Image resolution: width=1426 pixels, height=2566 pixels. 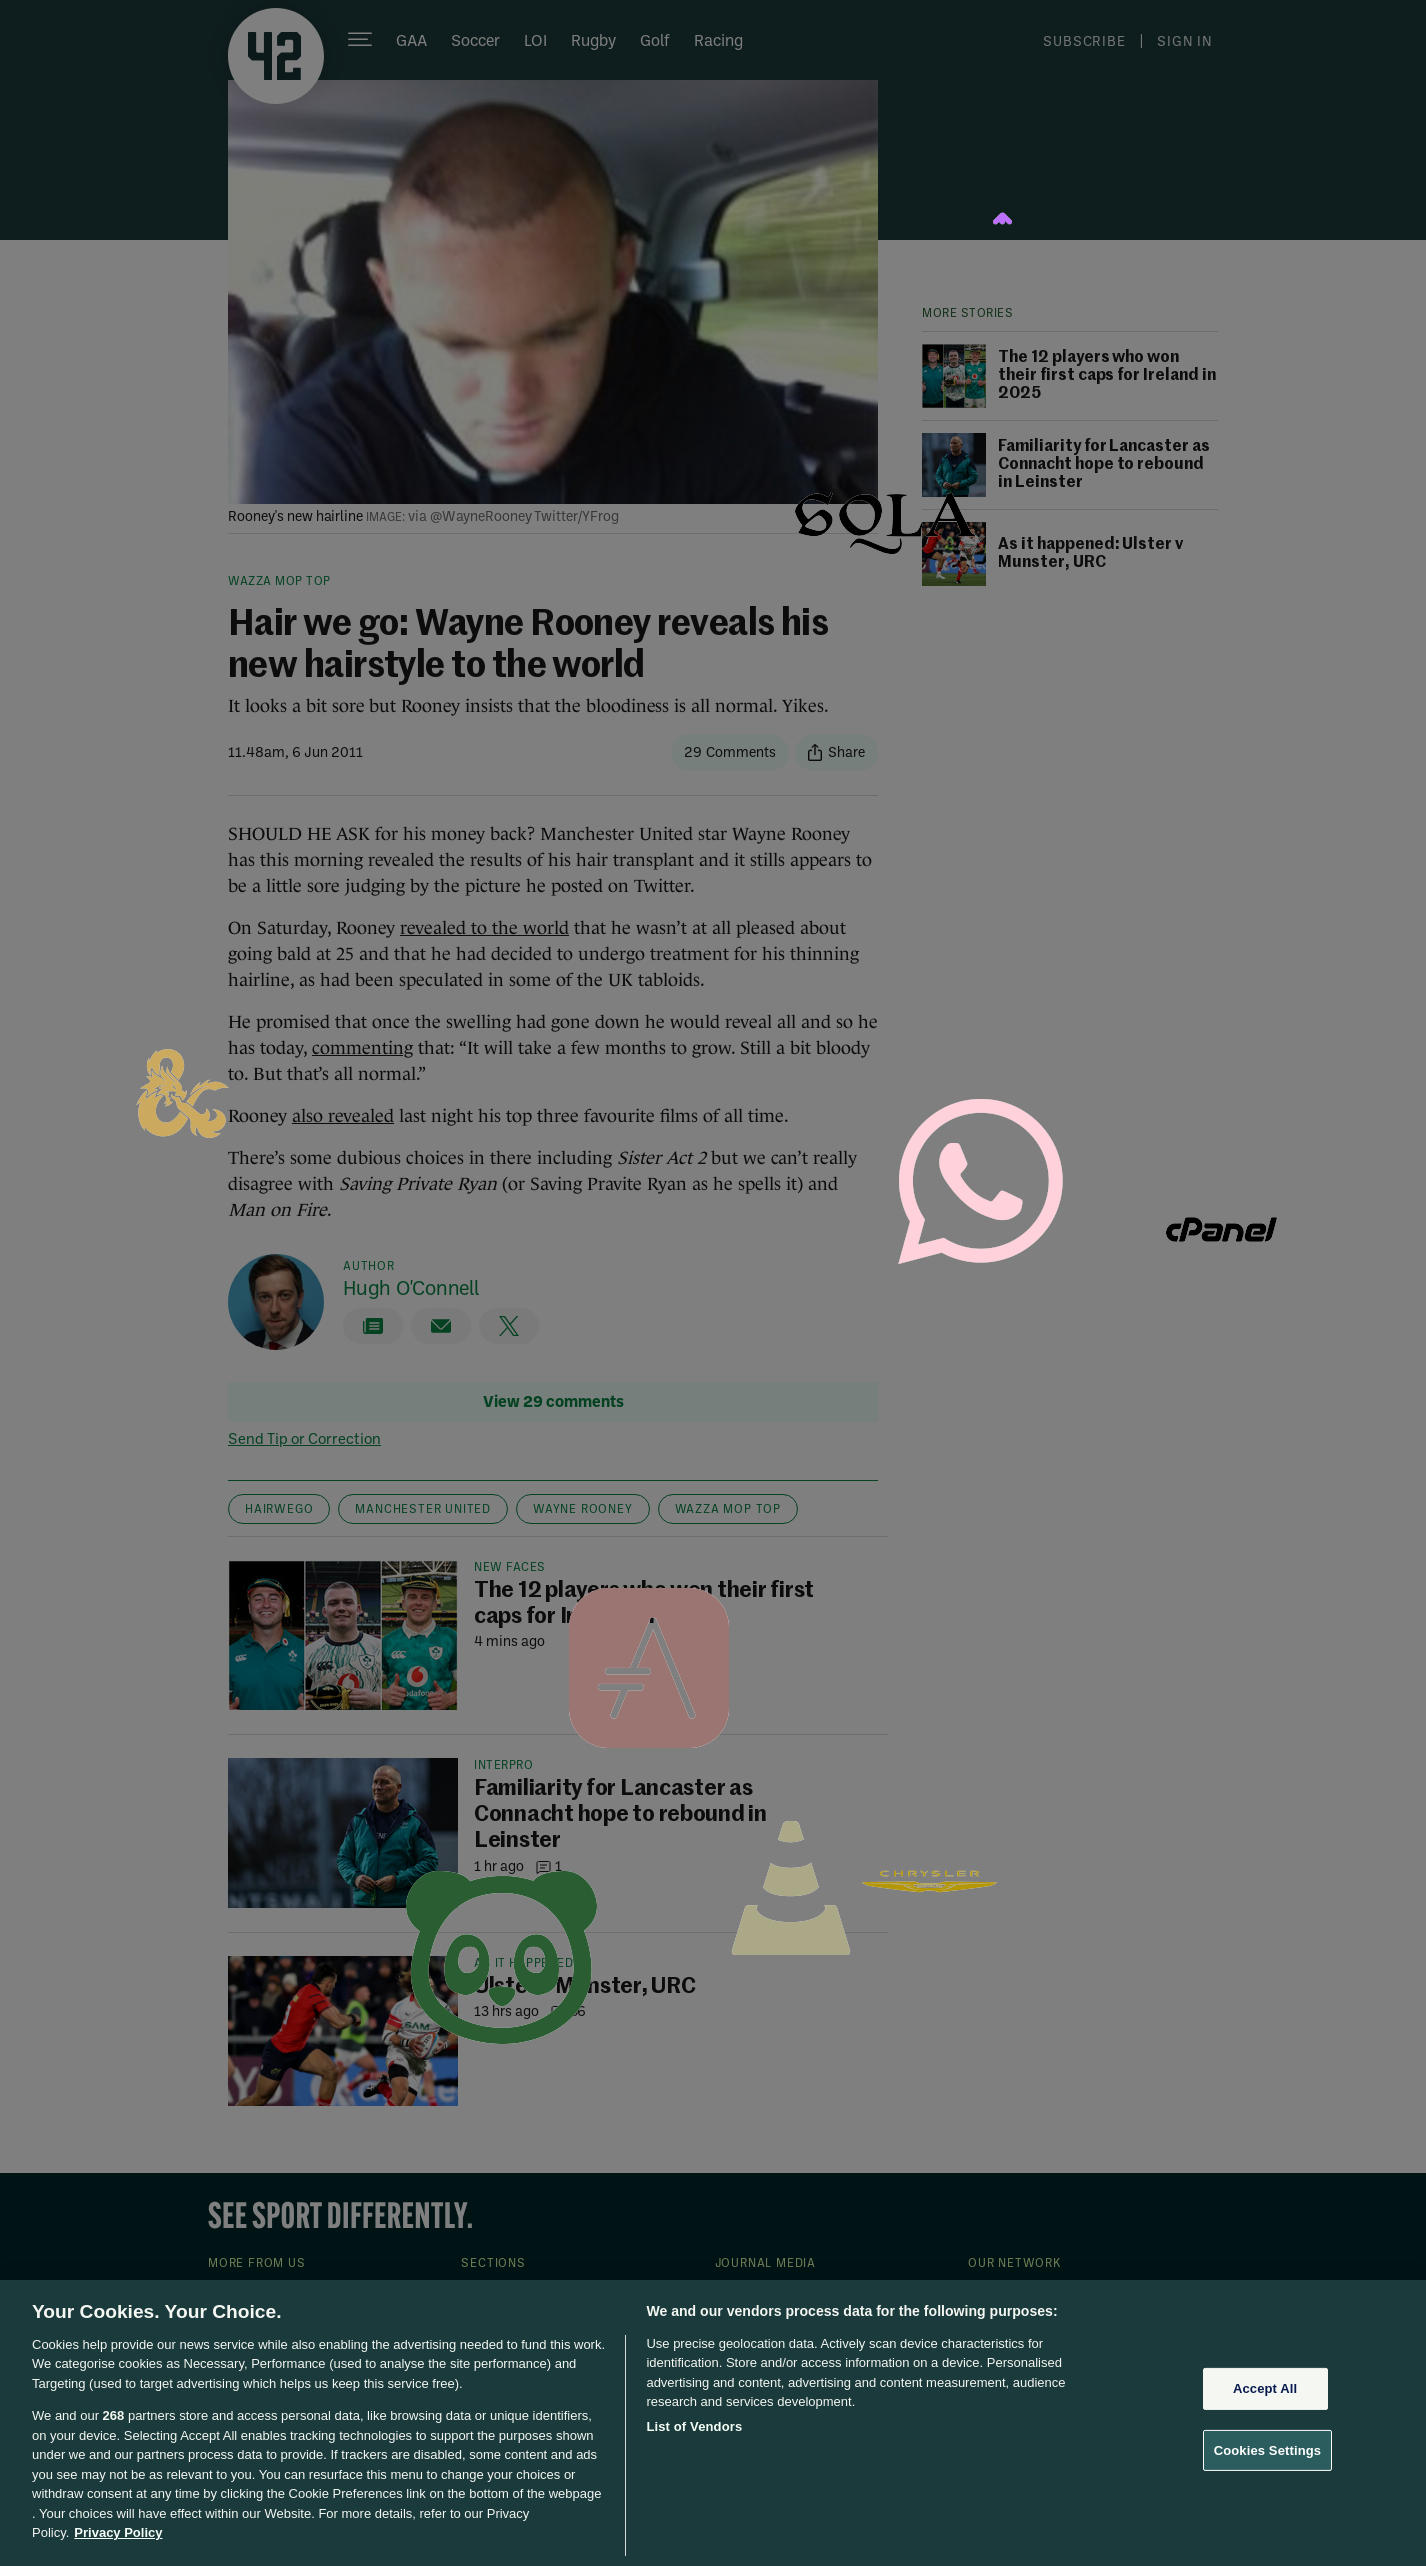 What do you see at coordinates (885, 523) in the screenshot?
I see `sqlalchemy database toolkit logo` at bounding box center [885, 523].